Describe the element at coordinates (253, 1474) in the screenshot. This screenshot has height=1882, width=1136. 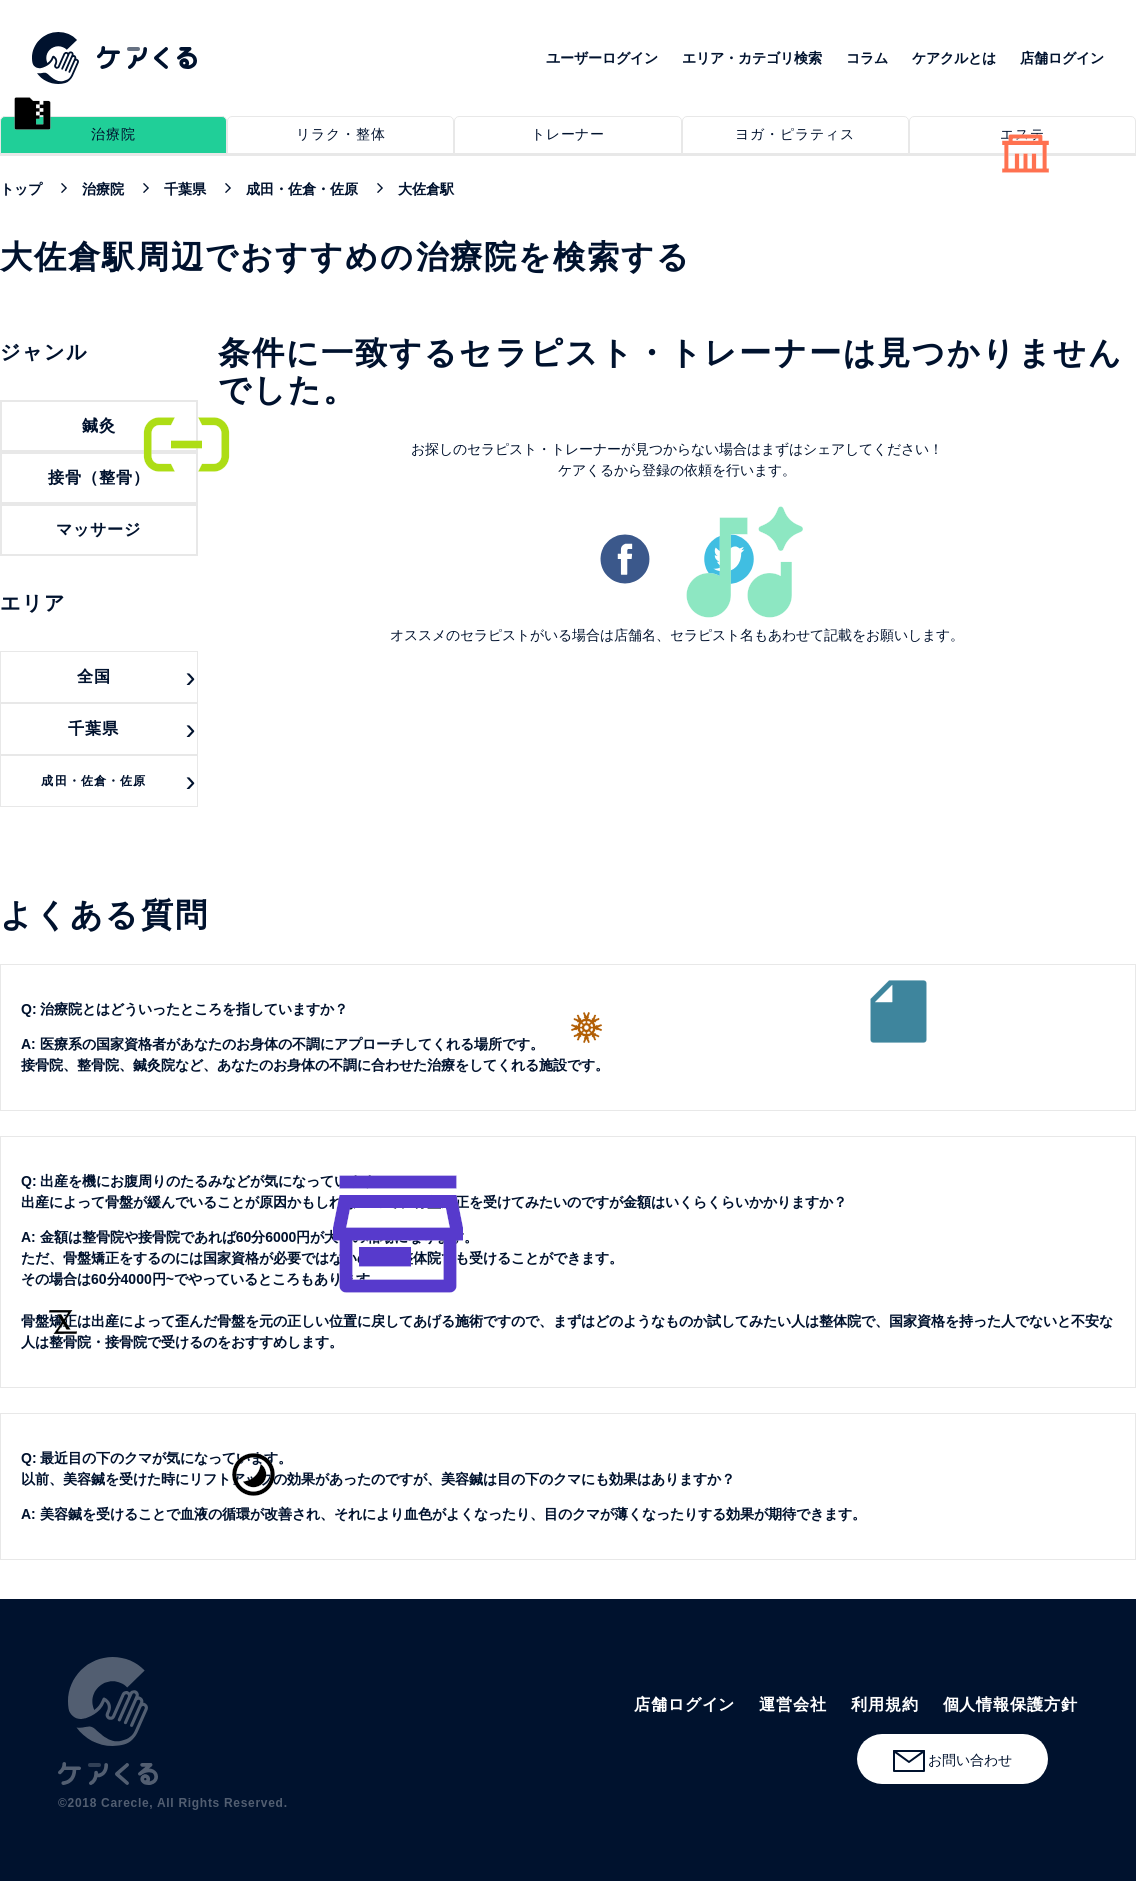
I see `adjust display contrast settings` at that location.